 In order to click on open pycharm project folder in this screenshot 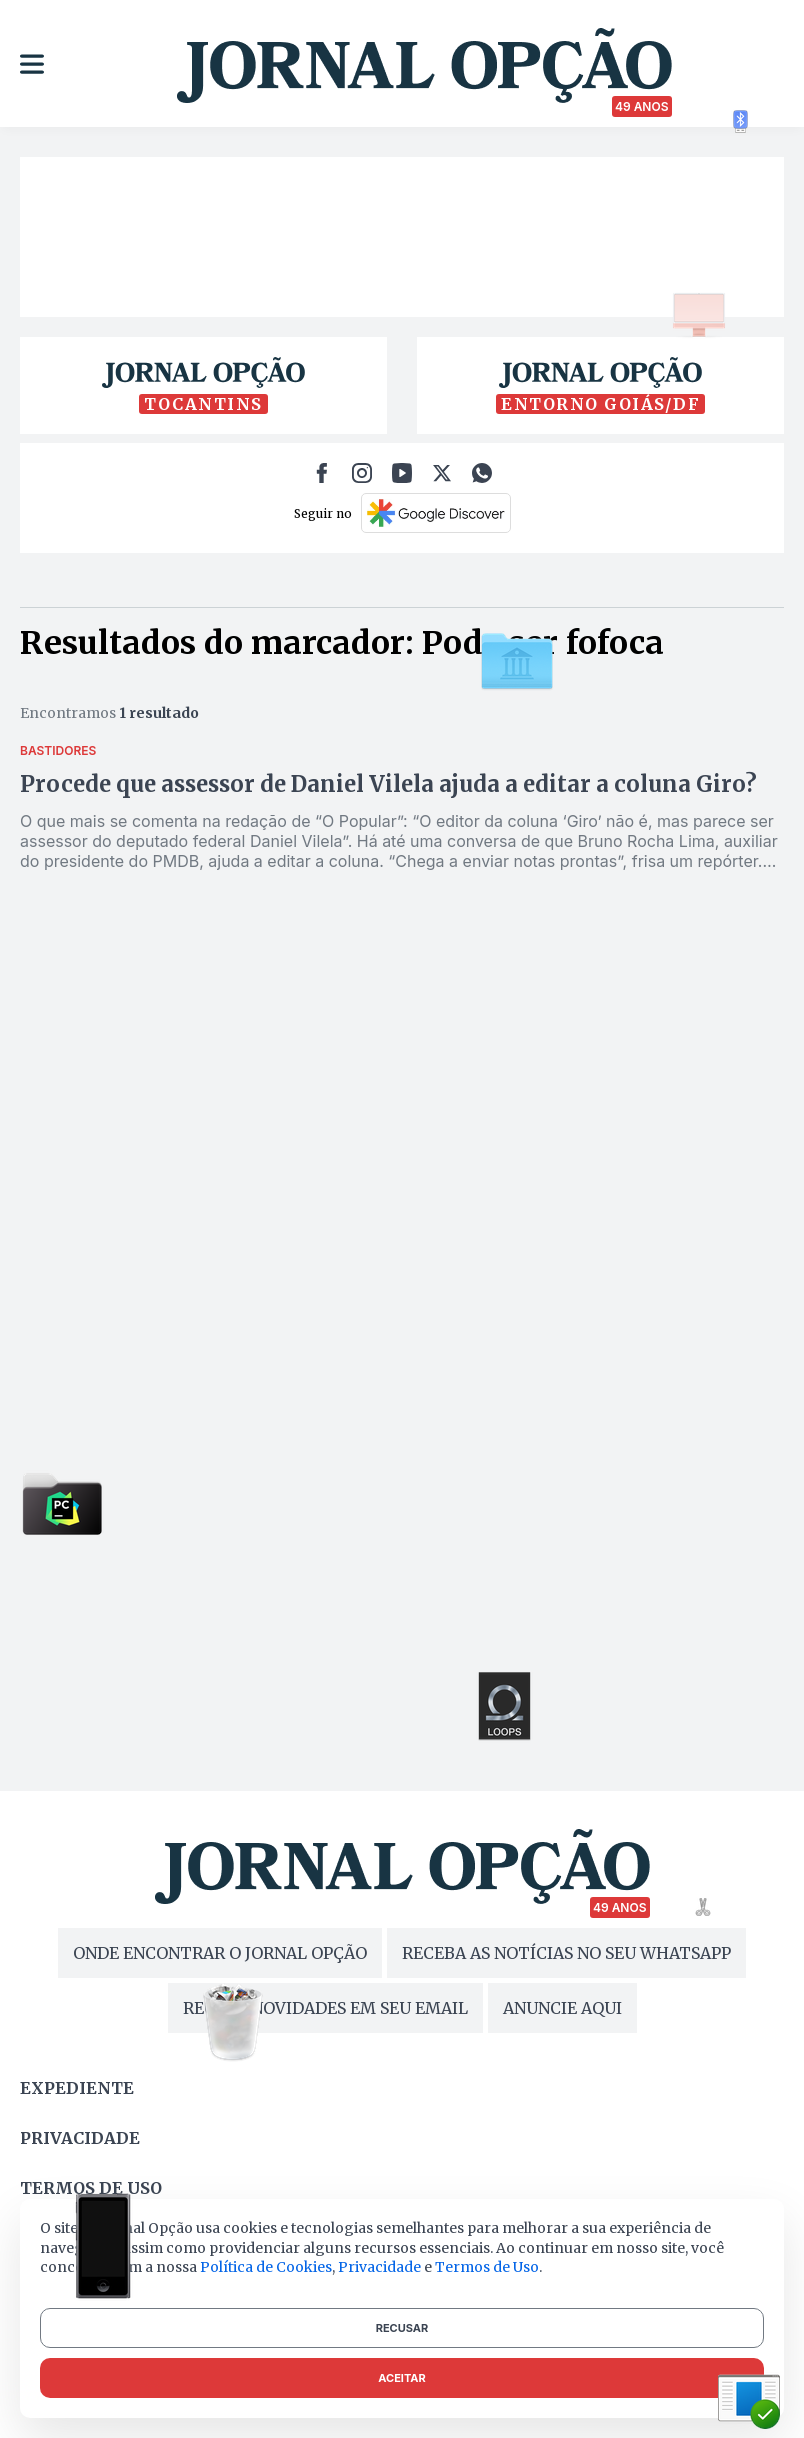, I will do `click(62, 1506)`.